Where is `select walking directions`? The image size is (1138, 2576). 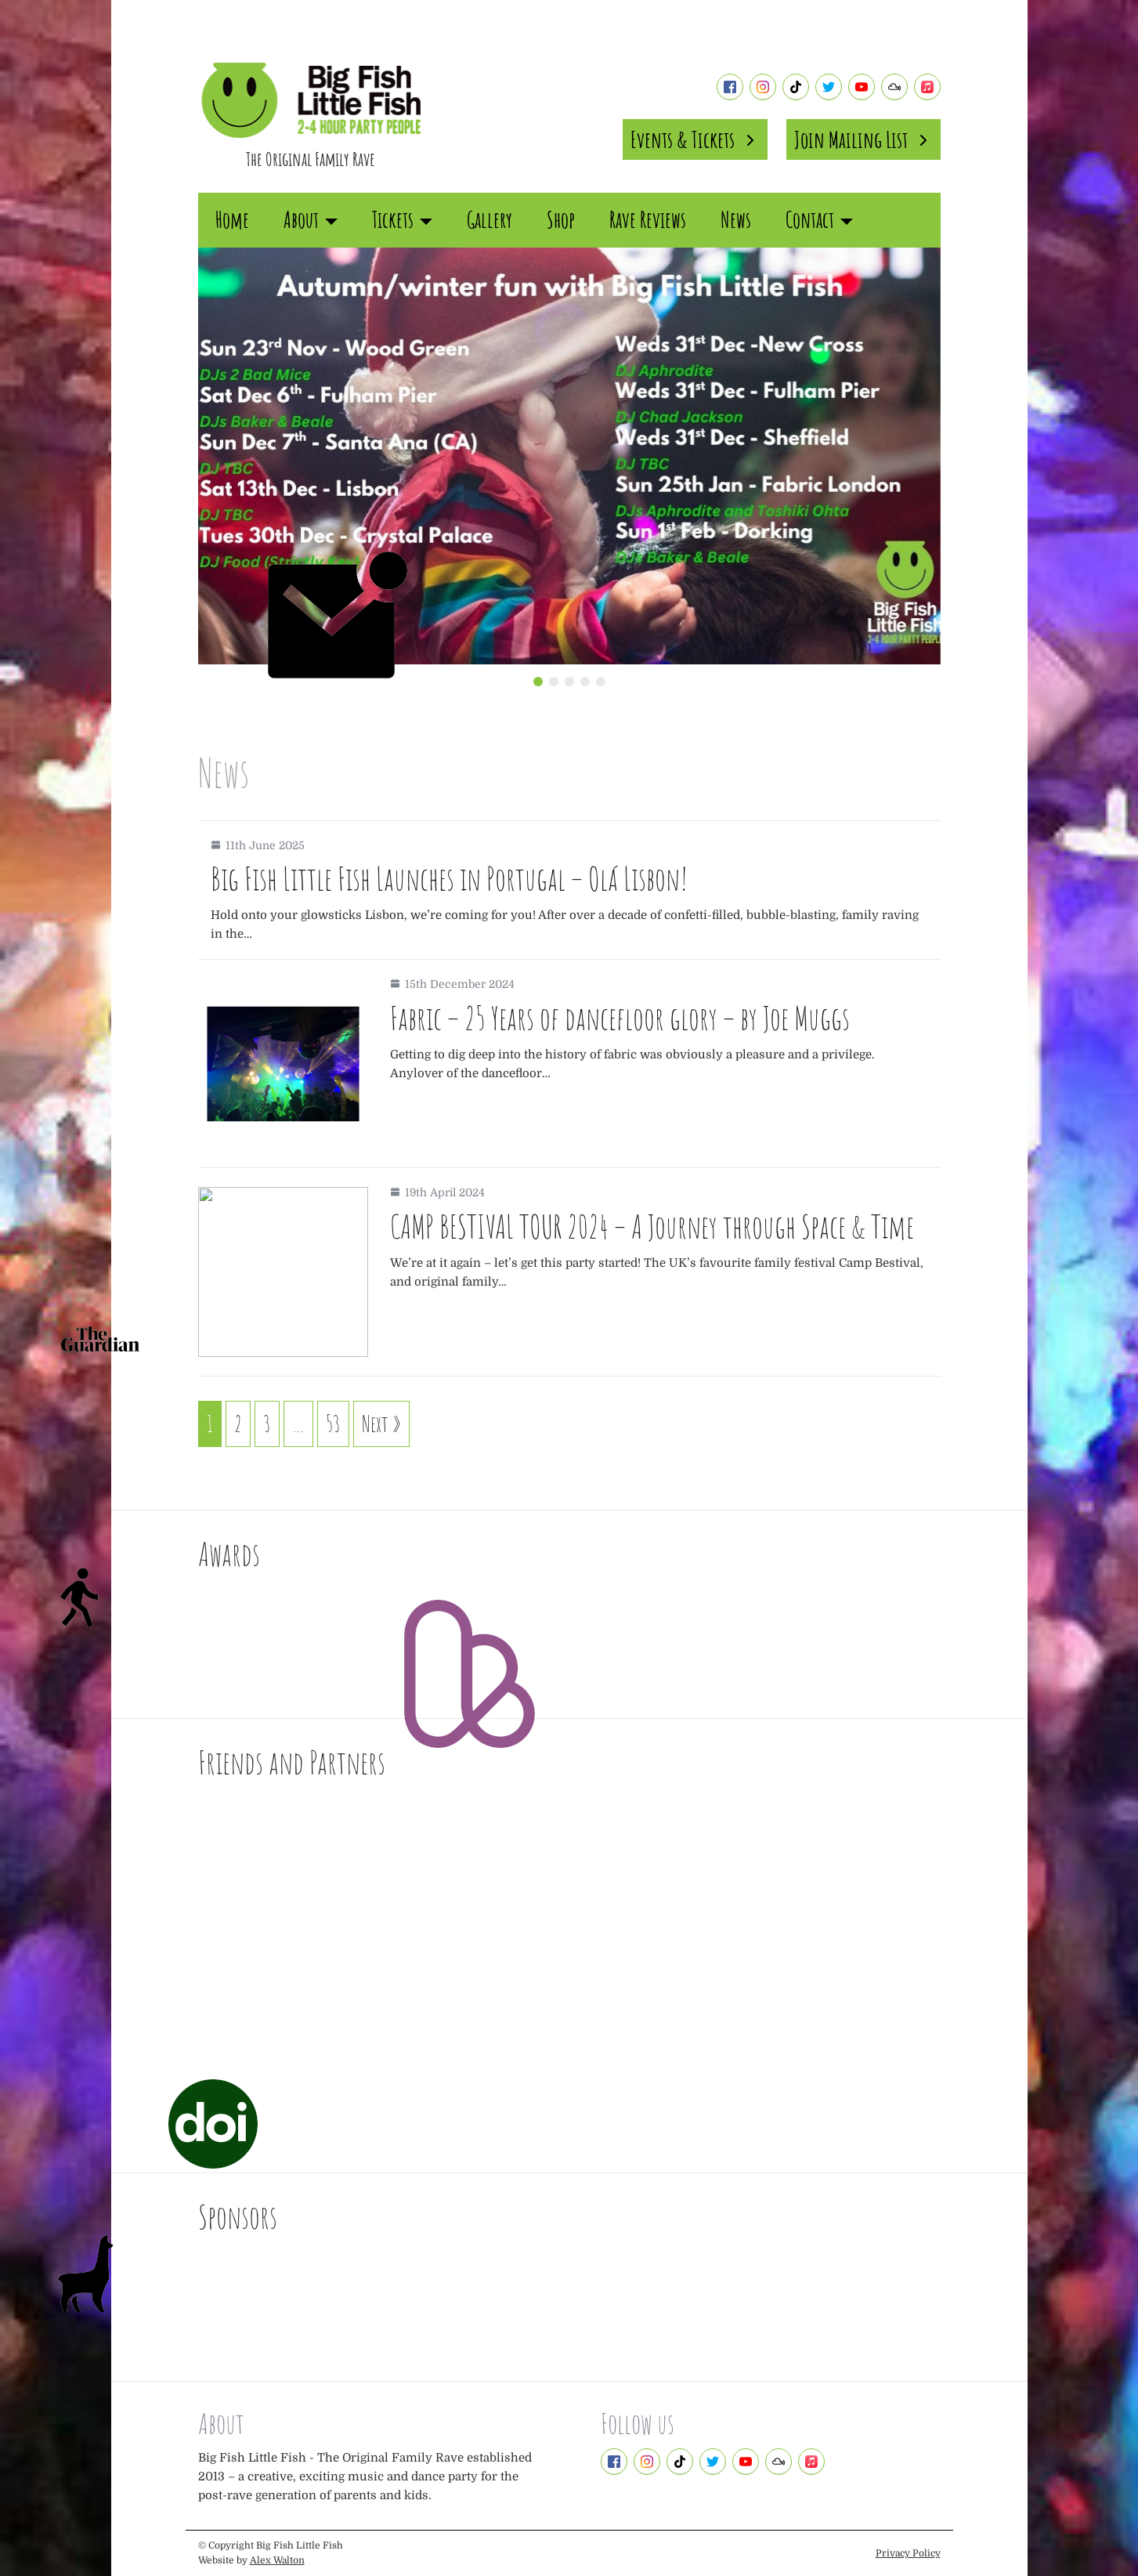 select walking directions is located at coordinates (78, 1597).